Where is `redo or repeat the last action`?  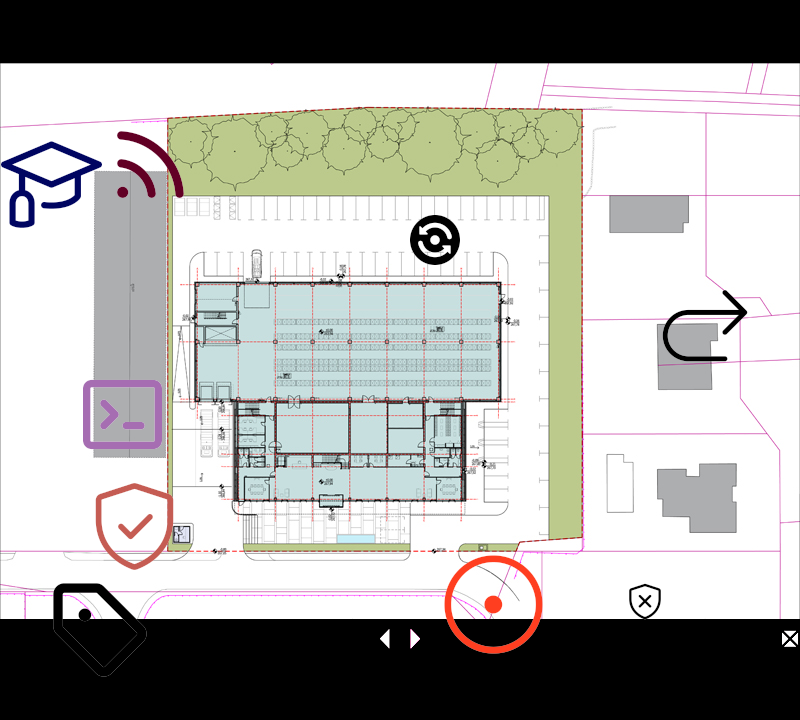
redo or repeat the last action is located at coordinates (705, 329).